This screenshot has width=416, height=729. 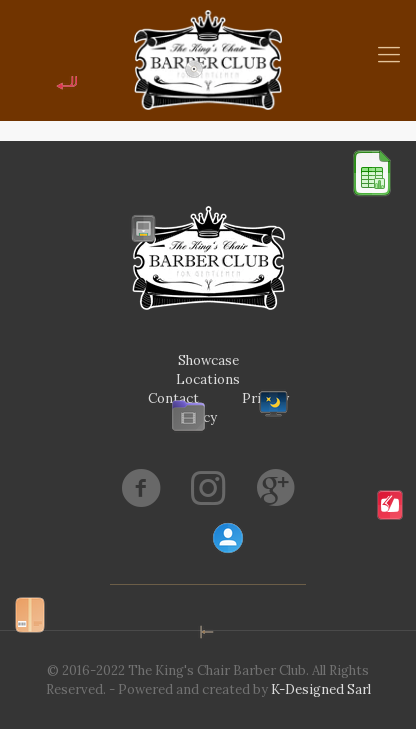 I want to click on default user profile avatar, so click(x=228, y=538).